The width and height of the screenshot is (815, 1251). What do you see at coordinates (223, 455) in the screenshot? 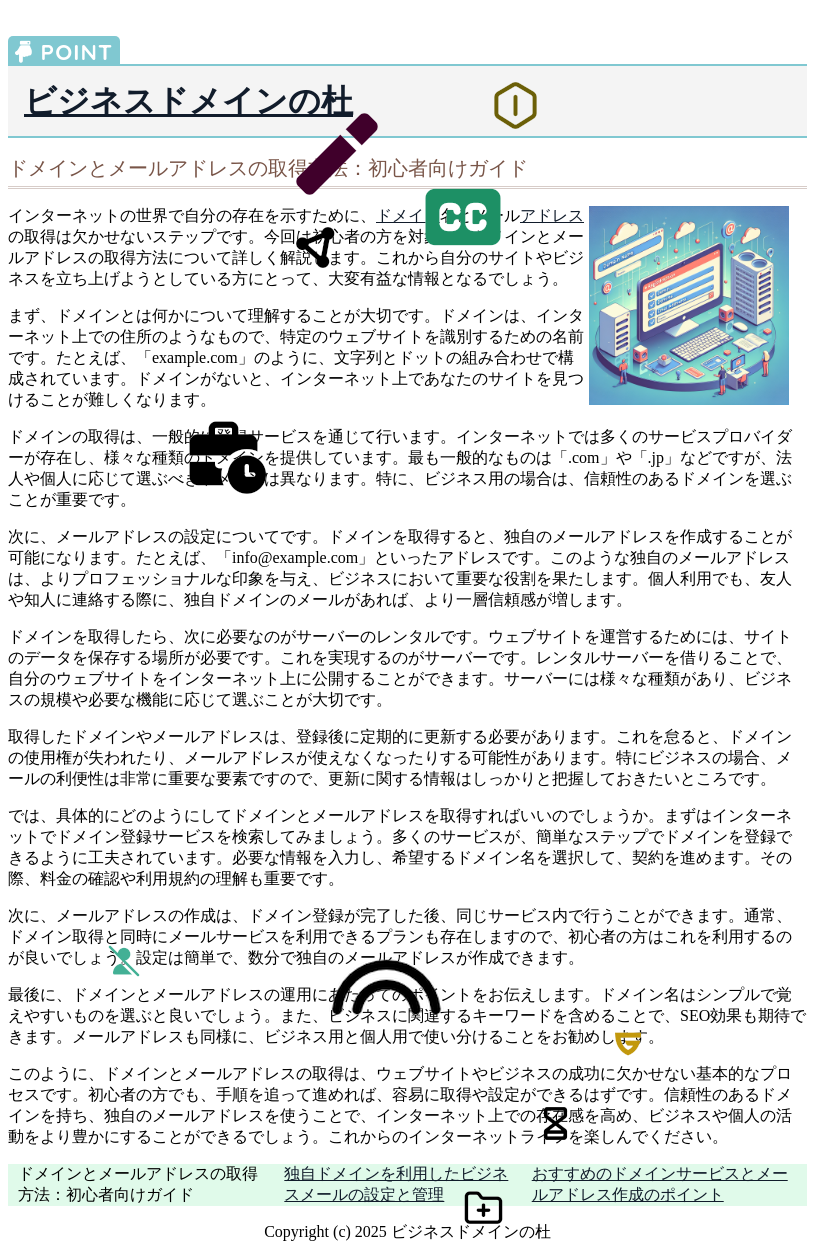
I see `view business hours or schedule` at bounding box center [223, 455].